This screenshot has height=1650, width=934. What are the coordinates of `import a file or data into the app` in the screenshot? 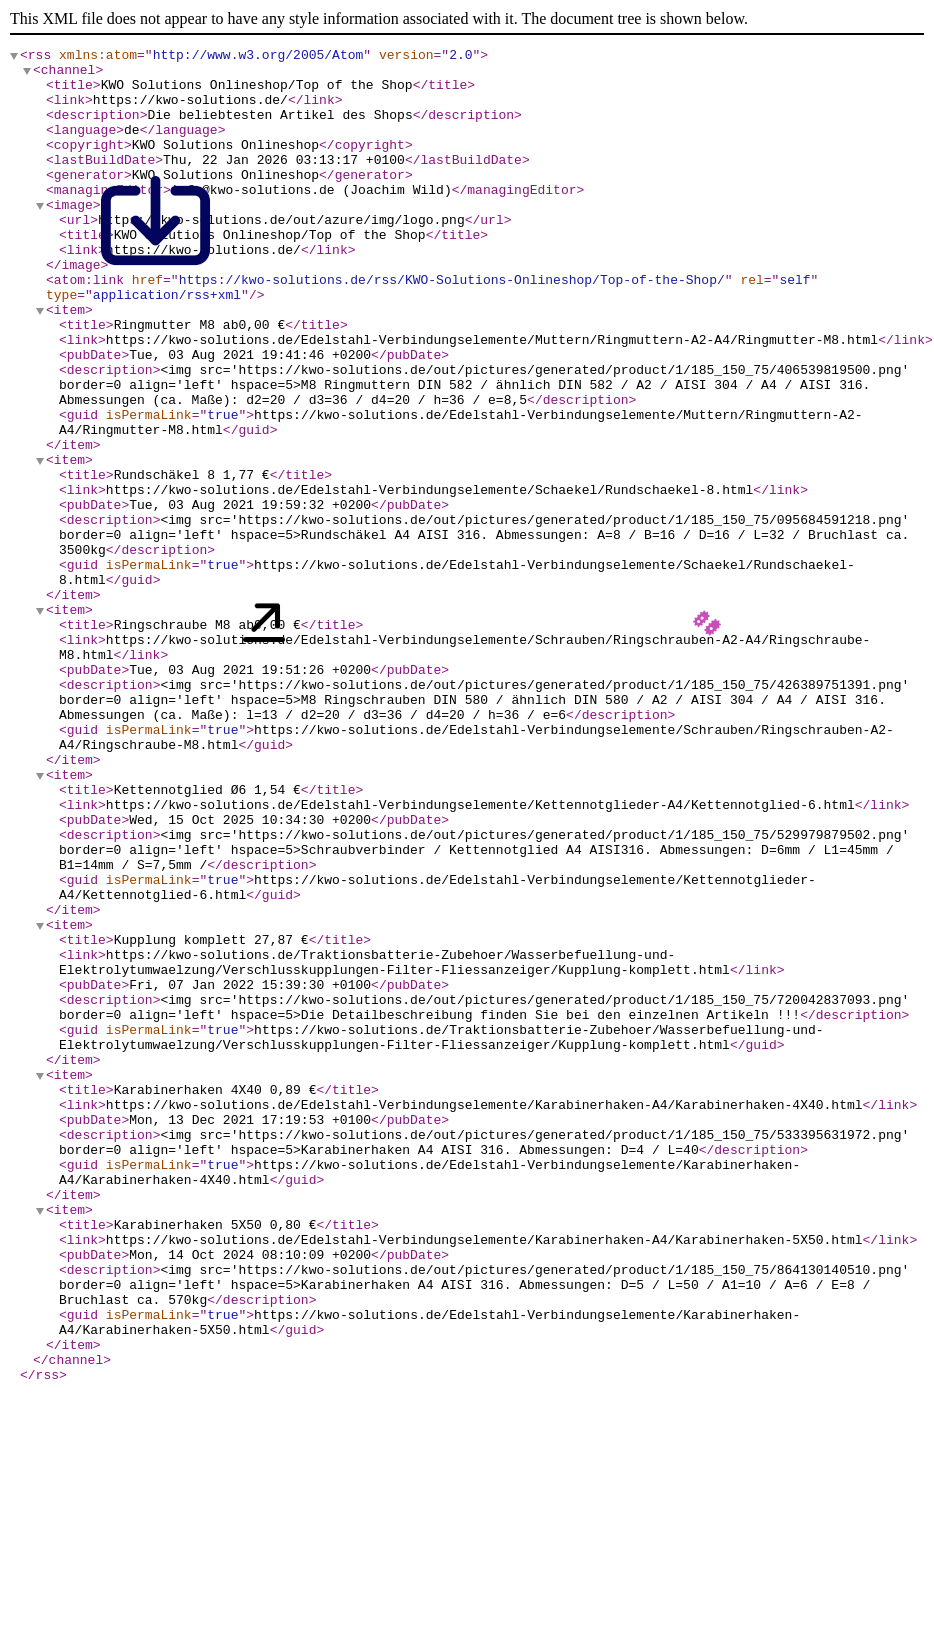 It's located at (155, 225).